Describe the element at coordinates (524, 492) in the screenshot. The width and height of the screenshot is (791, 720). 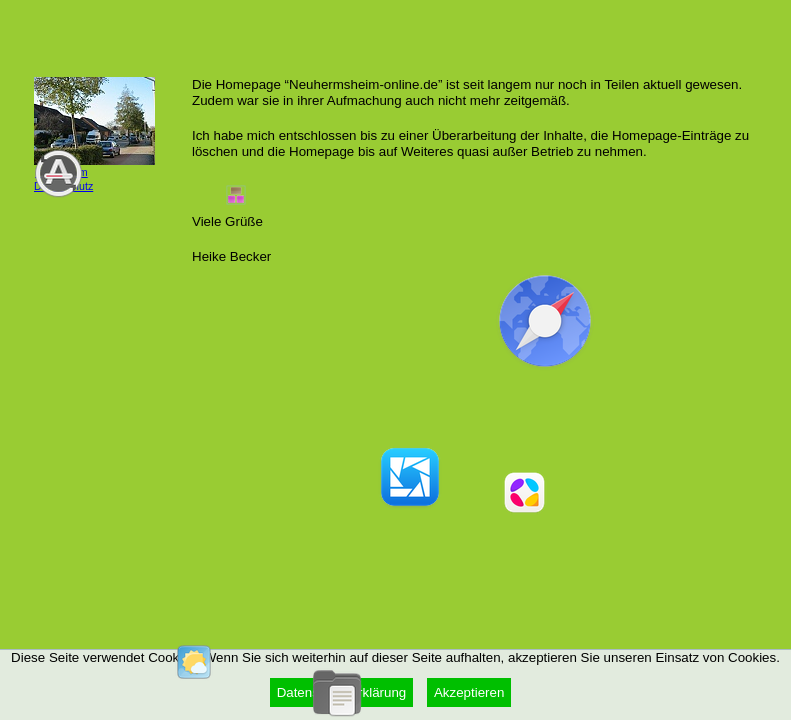
I see `open AppFlowy app` at that location.